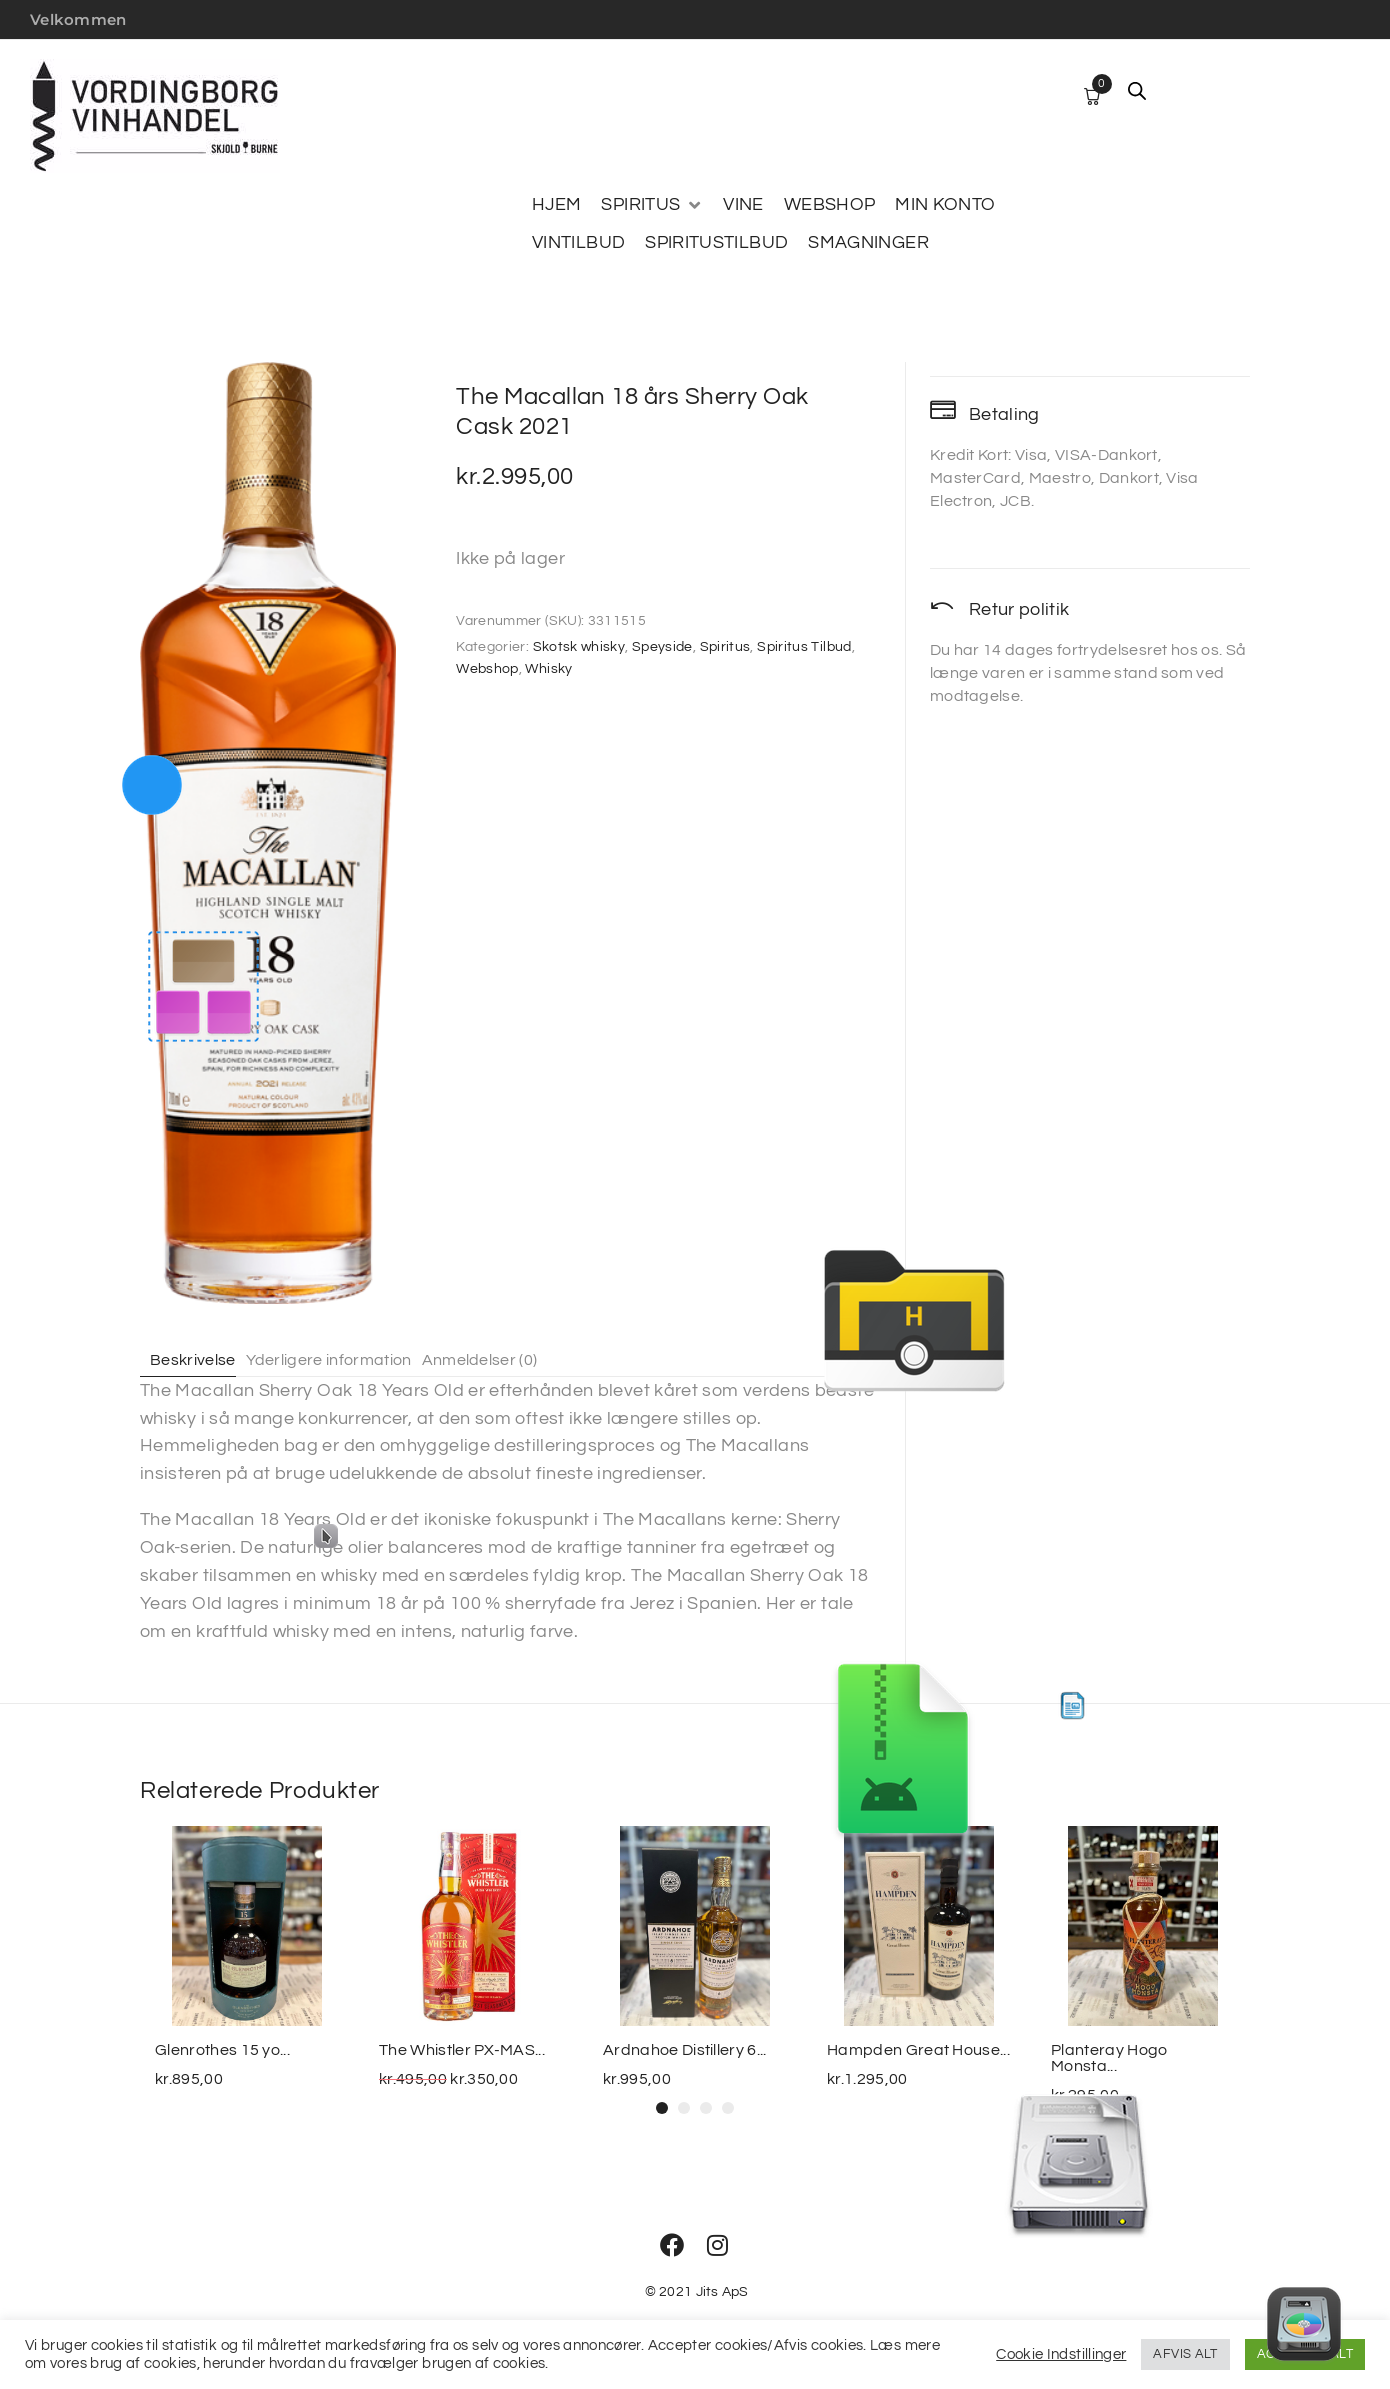 This screenshot has height=2389, width=1390. What do you see at coordinates (913, 1325) in the screenshot?
I see `folder for pokémon ultra ball collection or related game files` at bounding box center [913, 1325].